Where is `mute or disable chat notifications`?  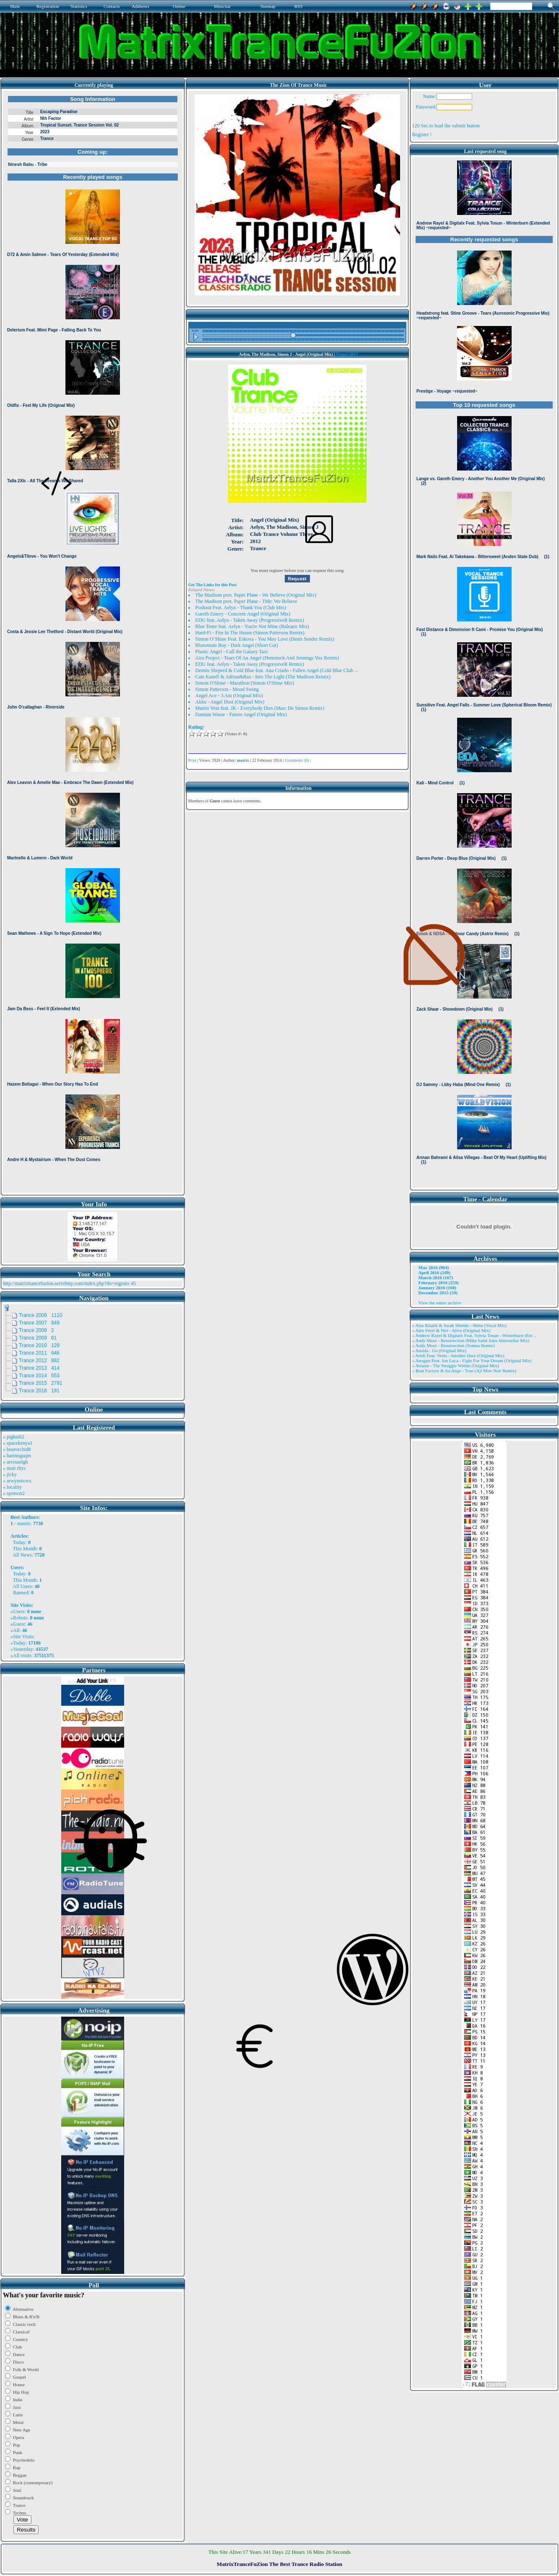
mute or disable chat notifications is located at coordinates (433, 956).